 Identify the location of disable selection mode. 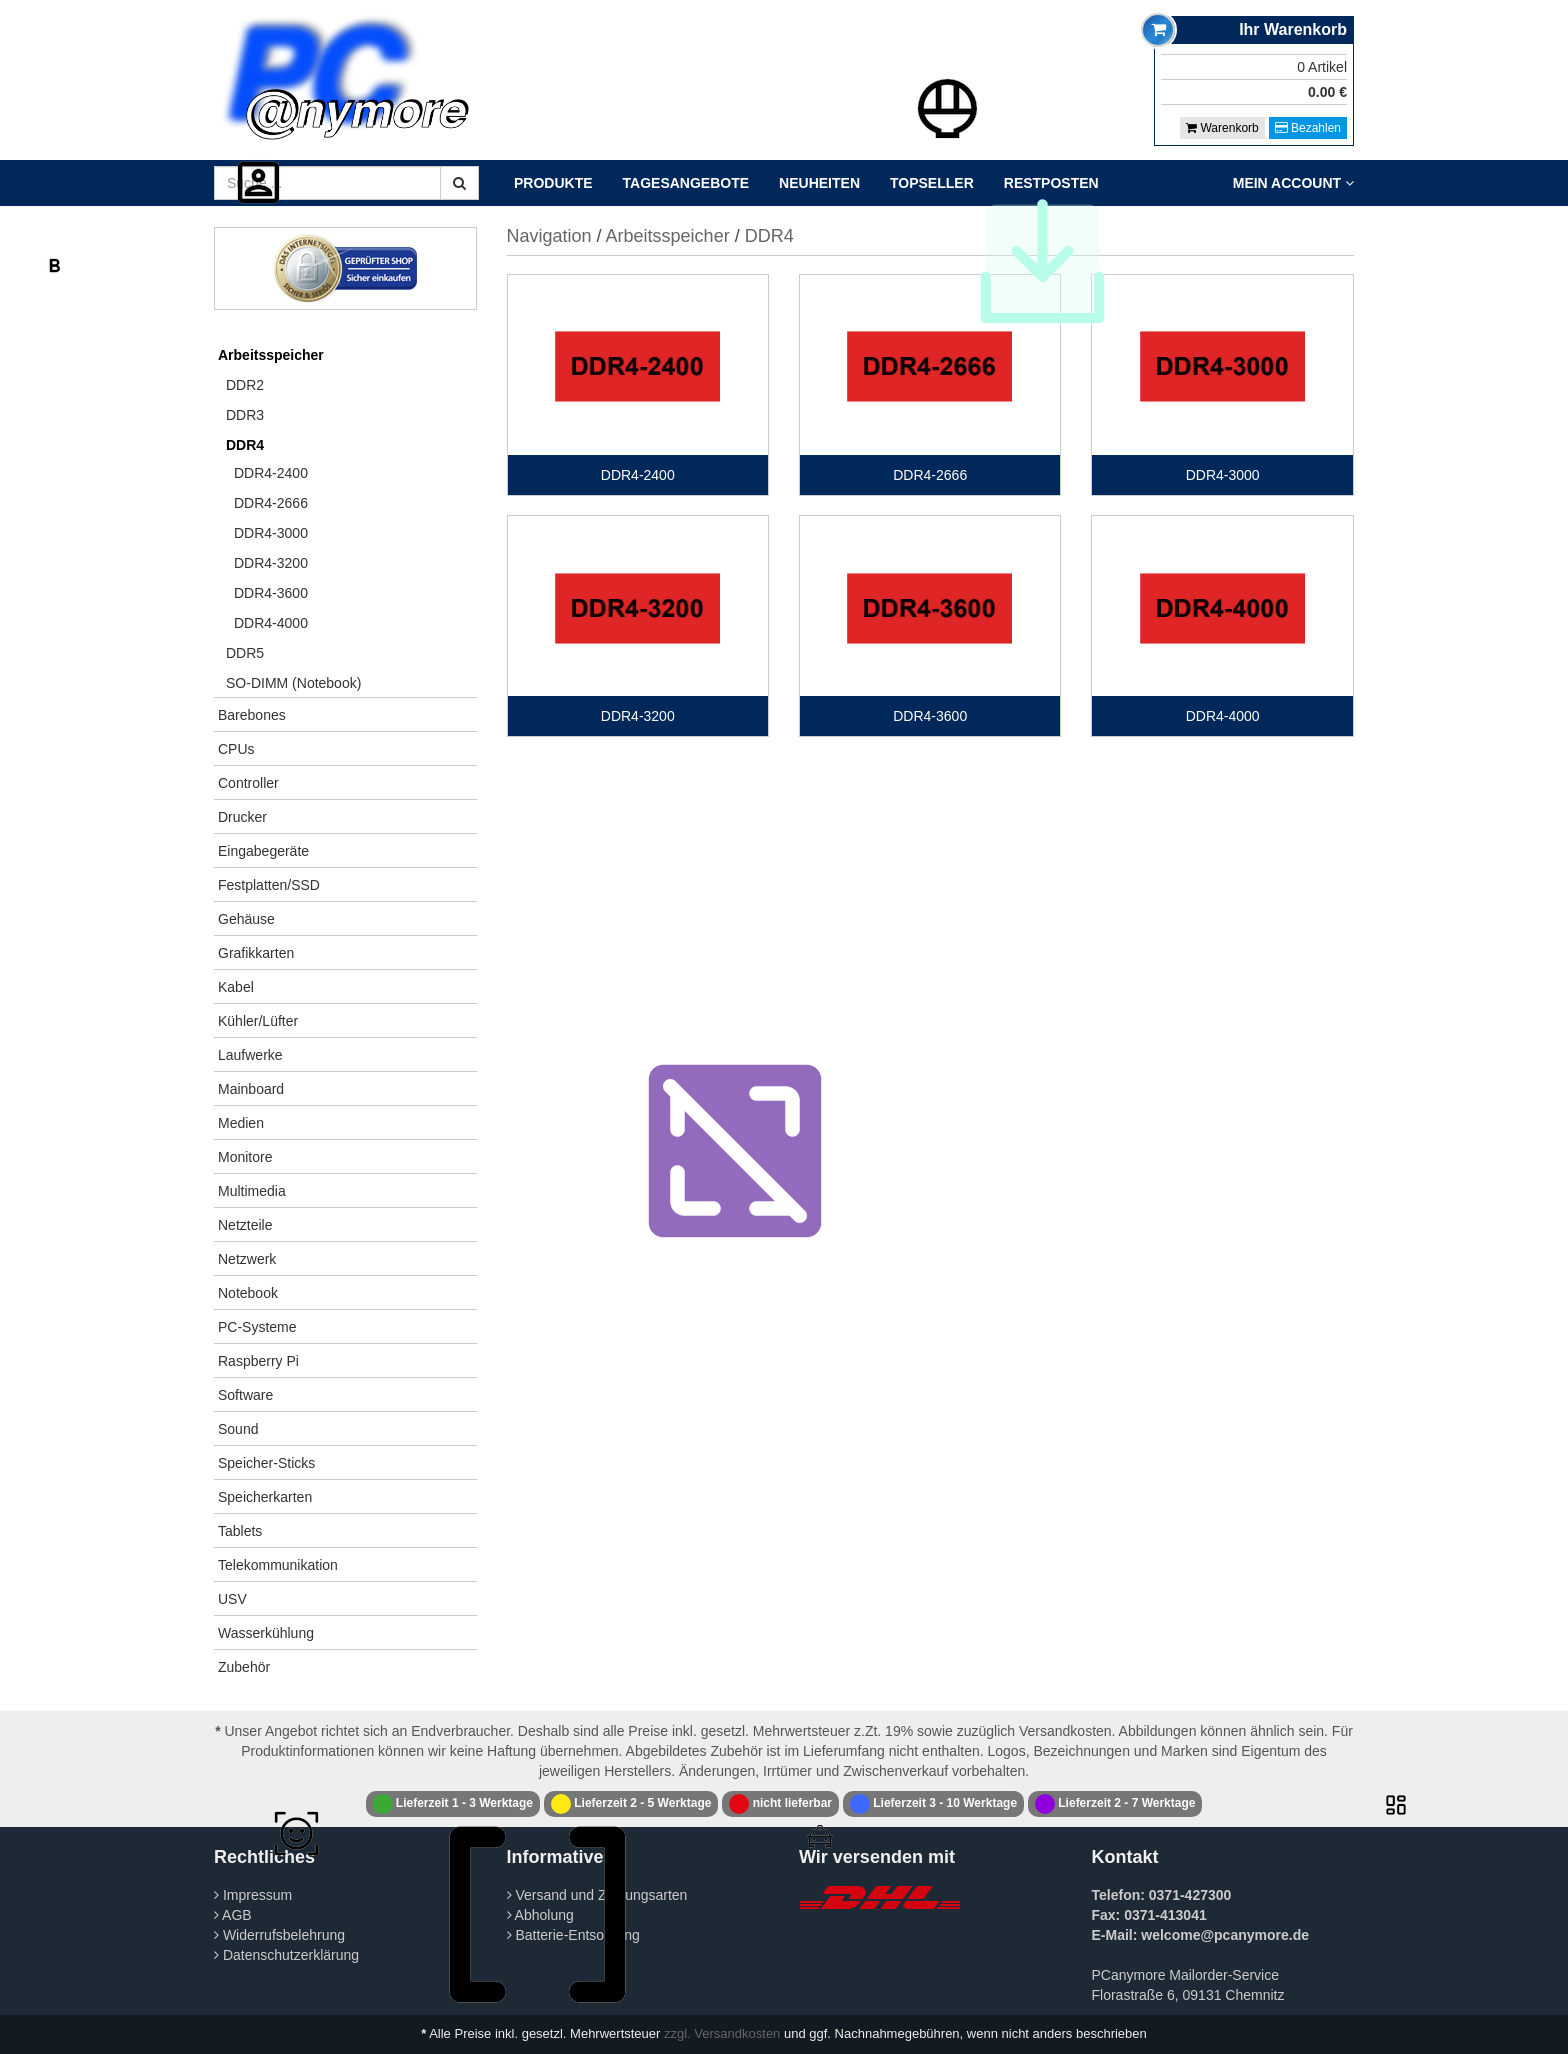
(735, 1151).